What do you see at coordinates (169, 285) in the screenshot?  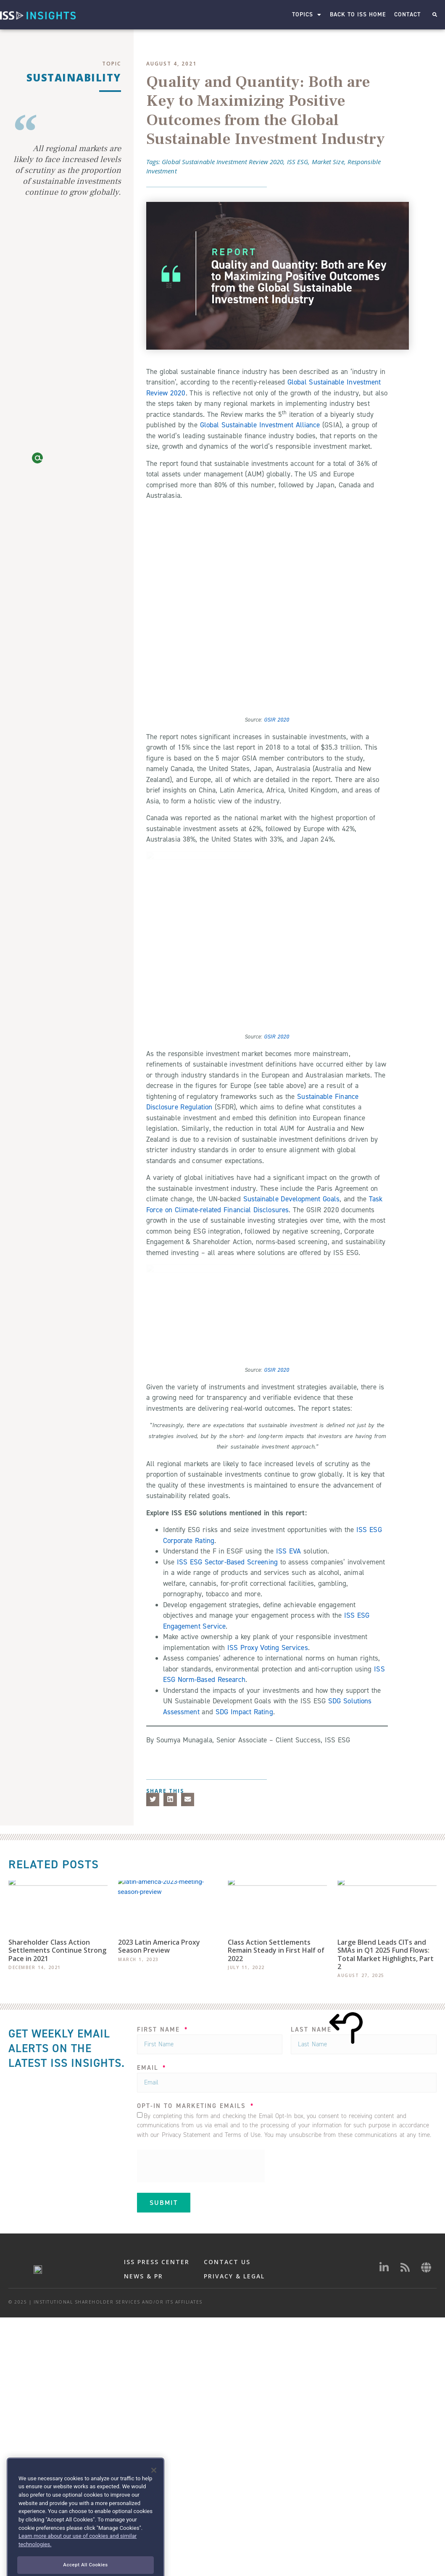 I see `view all apps or applications` at bounding box center [169, 285].